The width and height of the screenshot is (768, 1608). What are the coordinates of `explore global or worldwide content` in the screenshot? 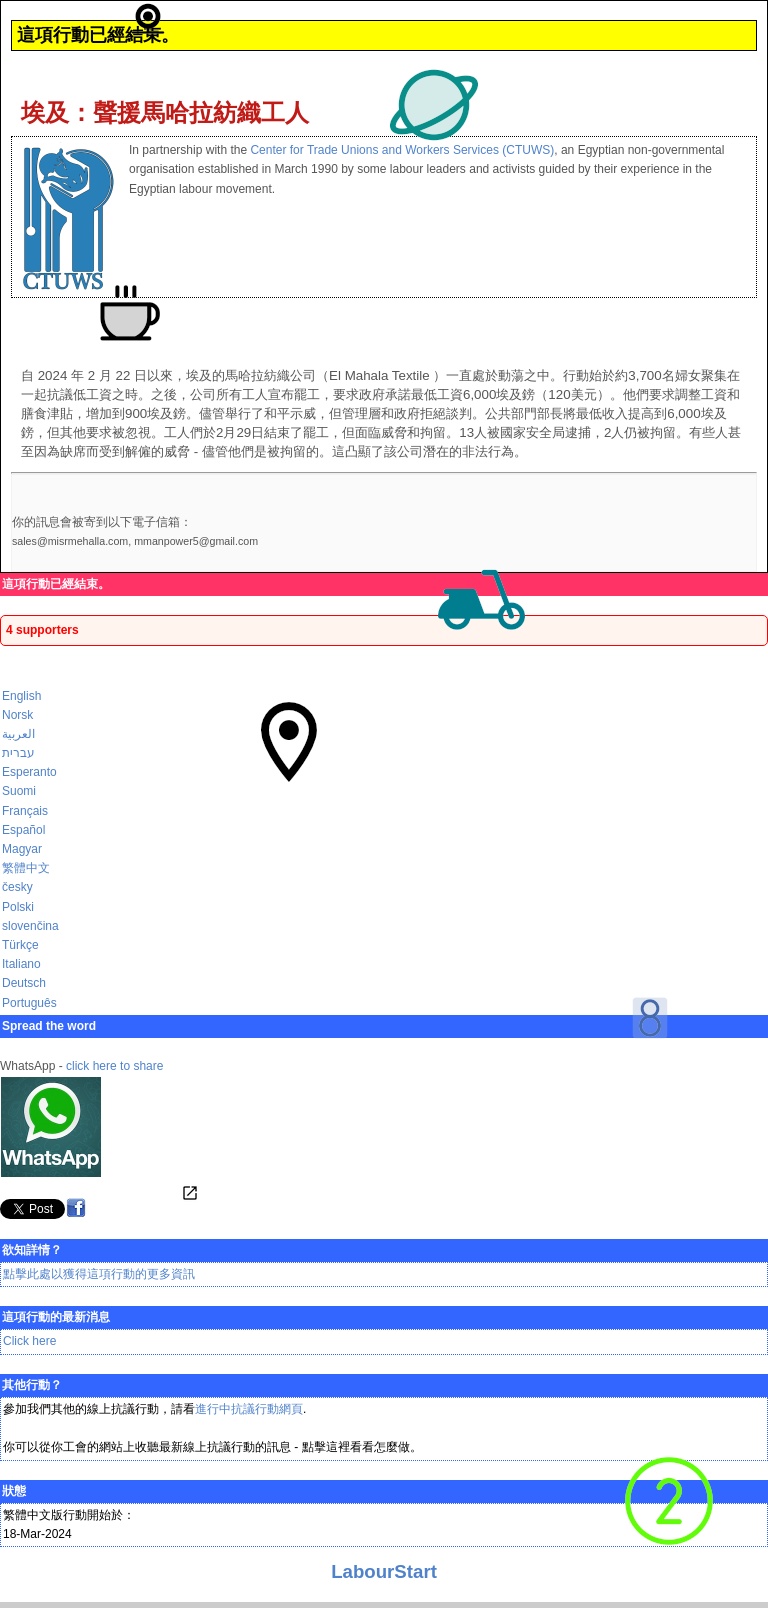 It's located at (434, 105).